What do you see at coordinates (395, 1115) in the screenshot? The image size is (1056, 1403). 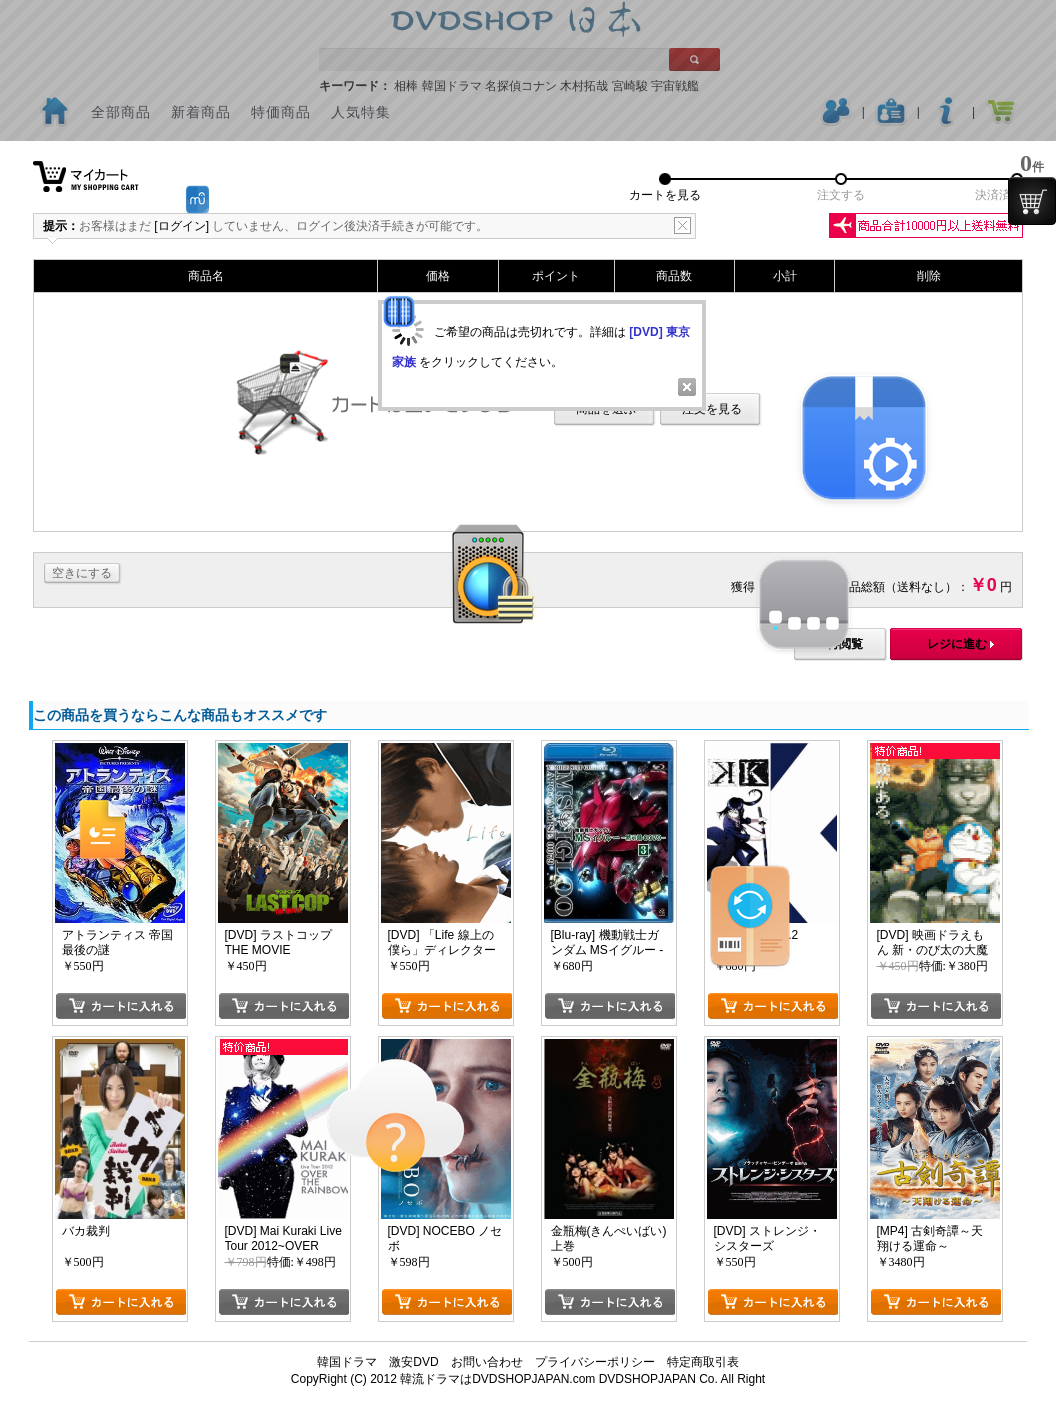 I see `weather data currently unavailable` at bounding box center [395, 1115].